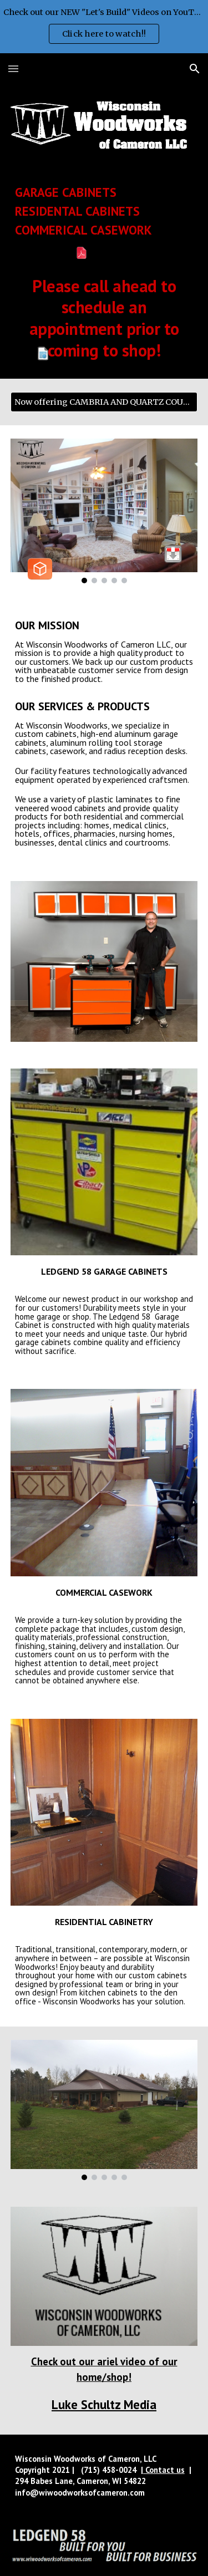 This screenshot has width=208, height=2576. I want to click on open a libreoffice web document, so click(43, 353).